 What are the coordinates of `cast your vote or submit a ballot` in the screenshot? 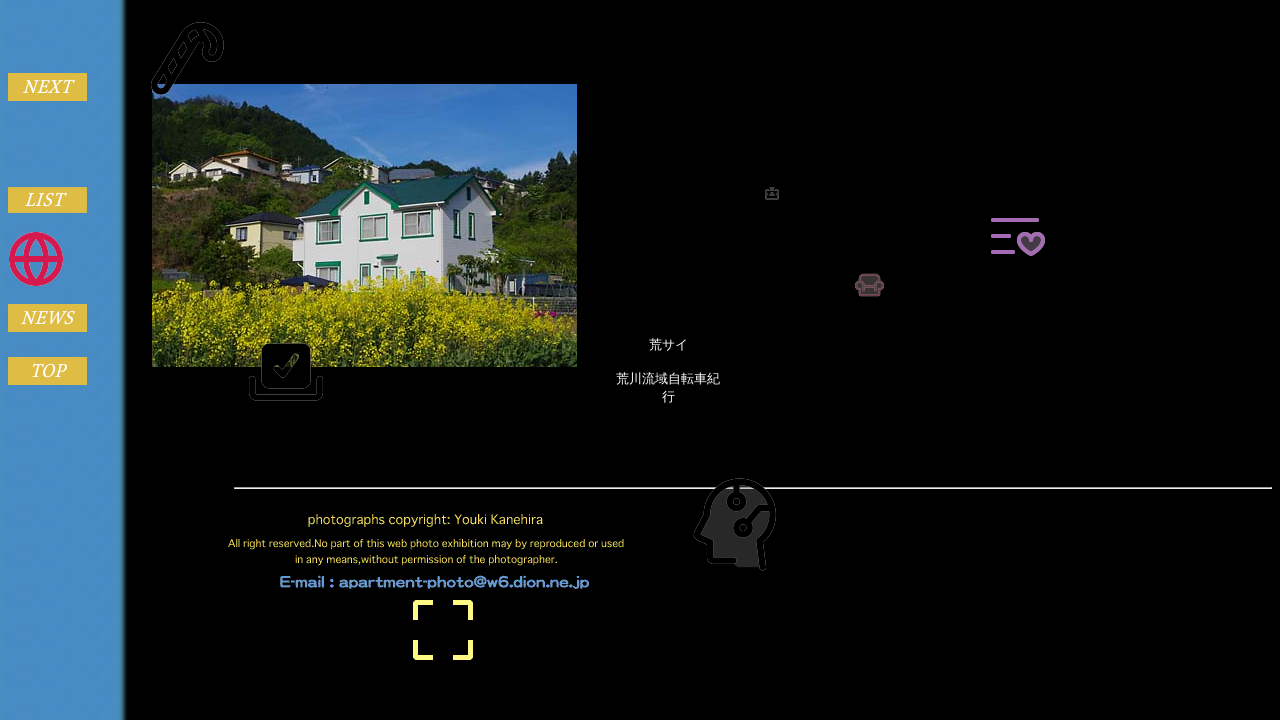 It's located at (286, 372).